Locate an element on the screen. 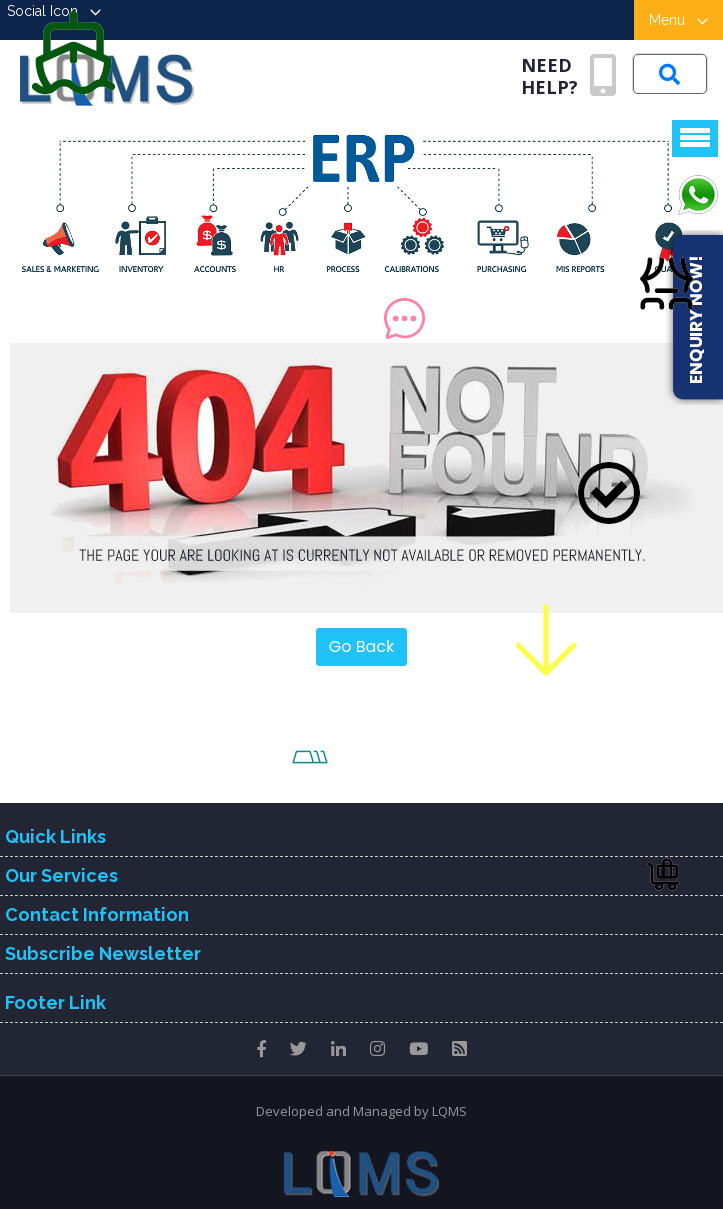 This screenshot has height=1209, width=723. scroll down or view more content is located at coordinates (546, 640).